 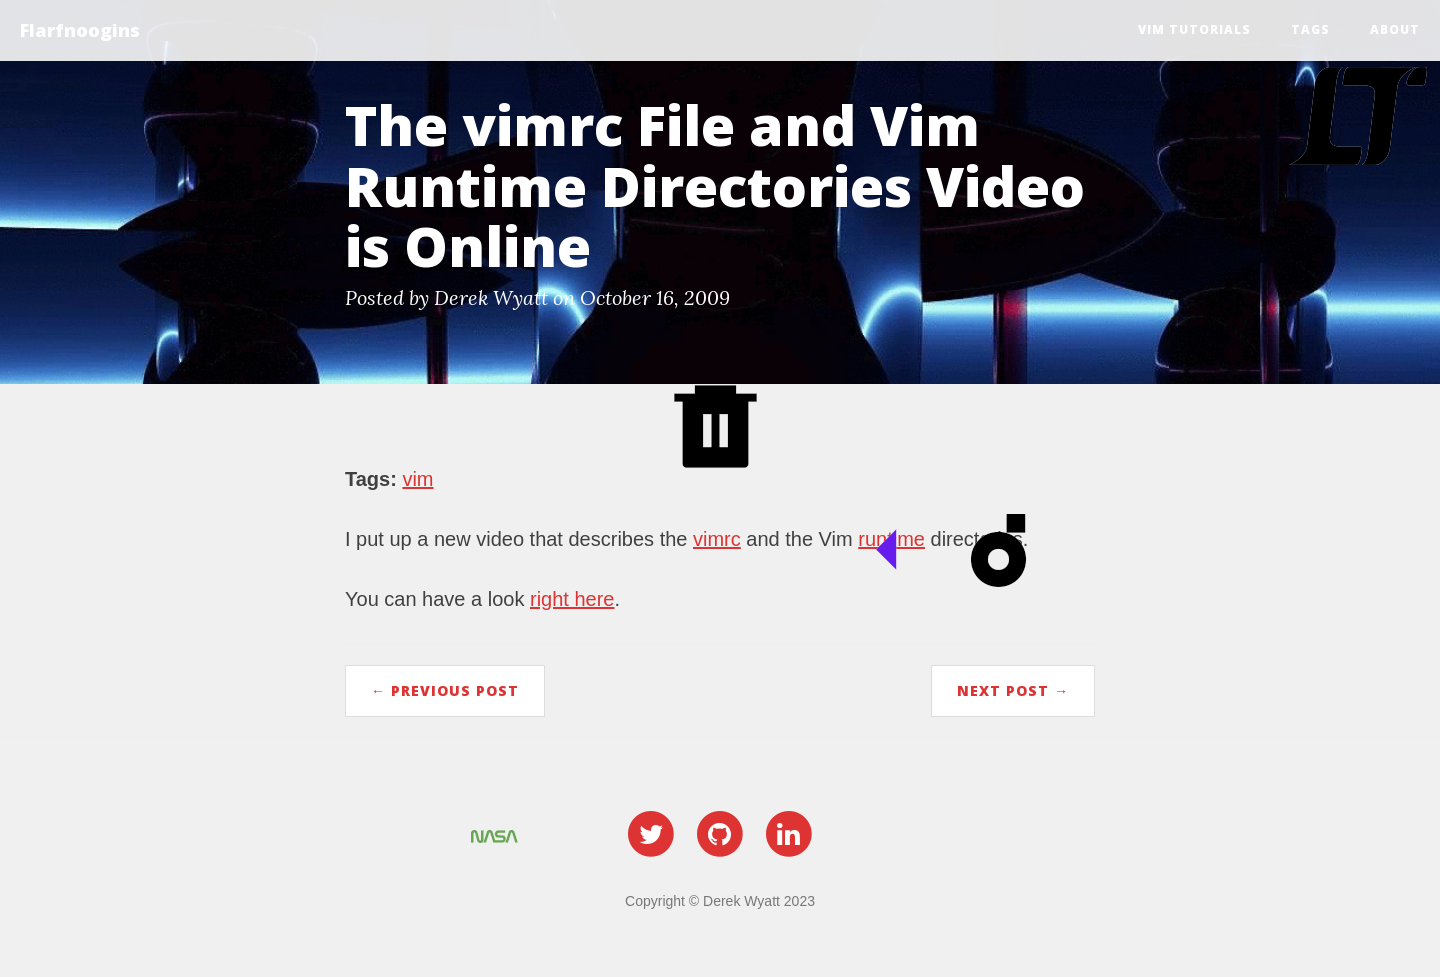 What do you see at coordinates (494, 836) in the screenshot?
I see `NASA official app or website link` at bounding box center [494, 836].